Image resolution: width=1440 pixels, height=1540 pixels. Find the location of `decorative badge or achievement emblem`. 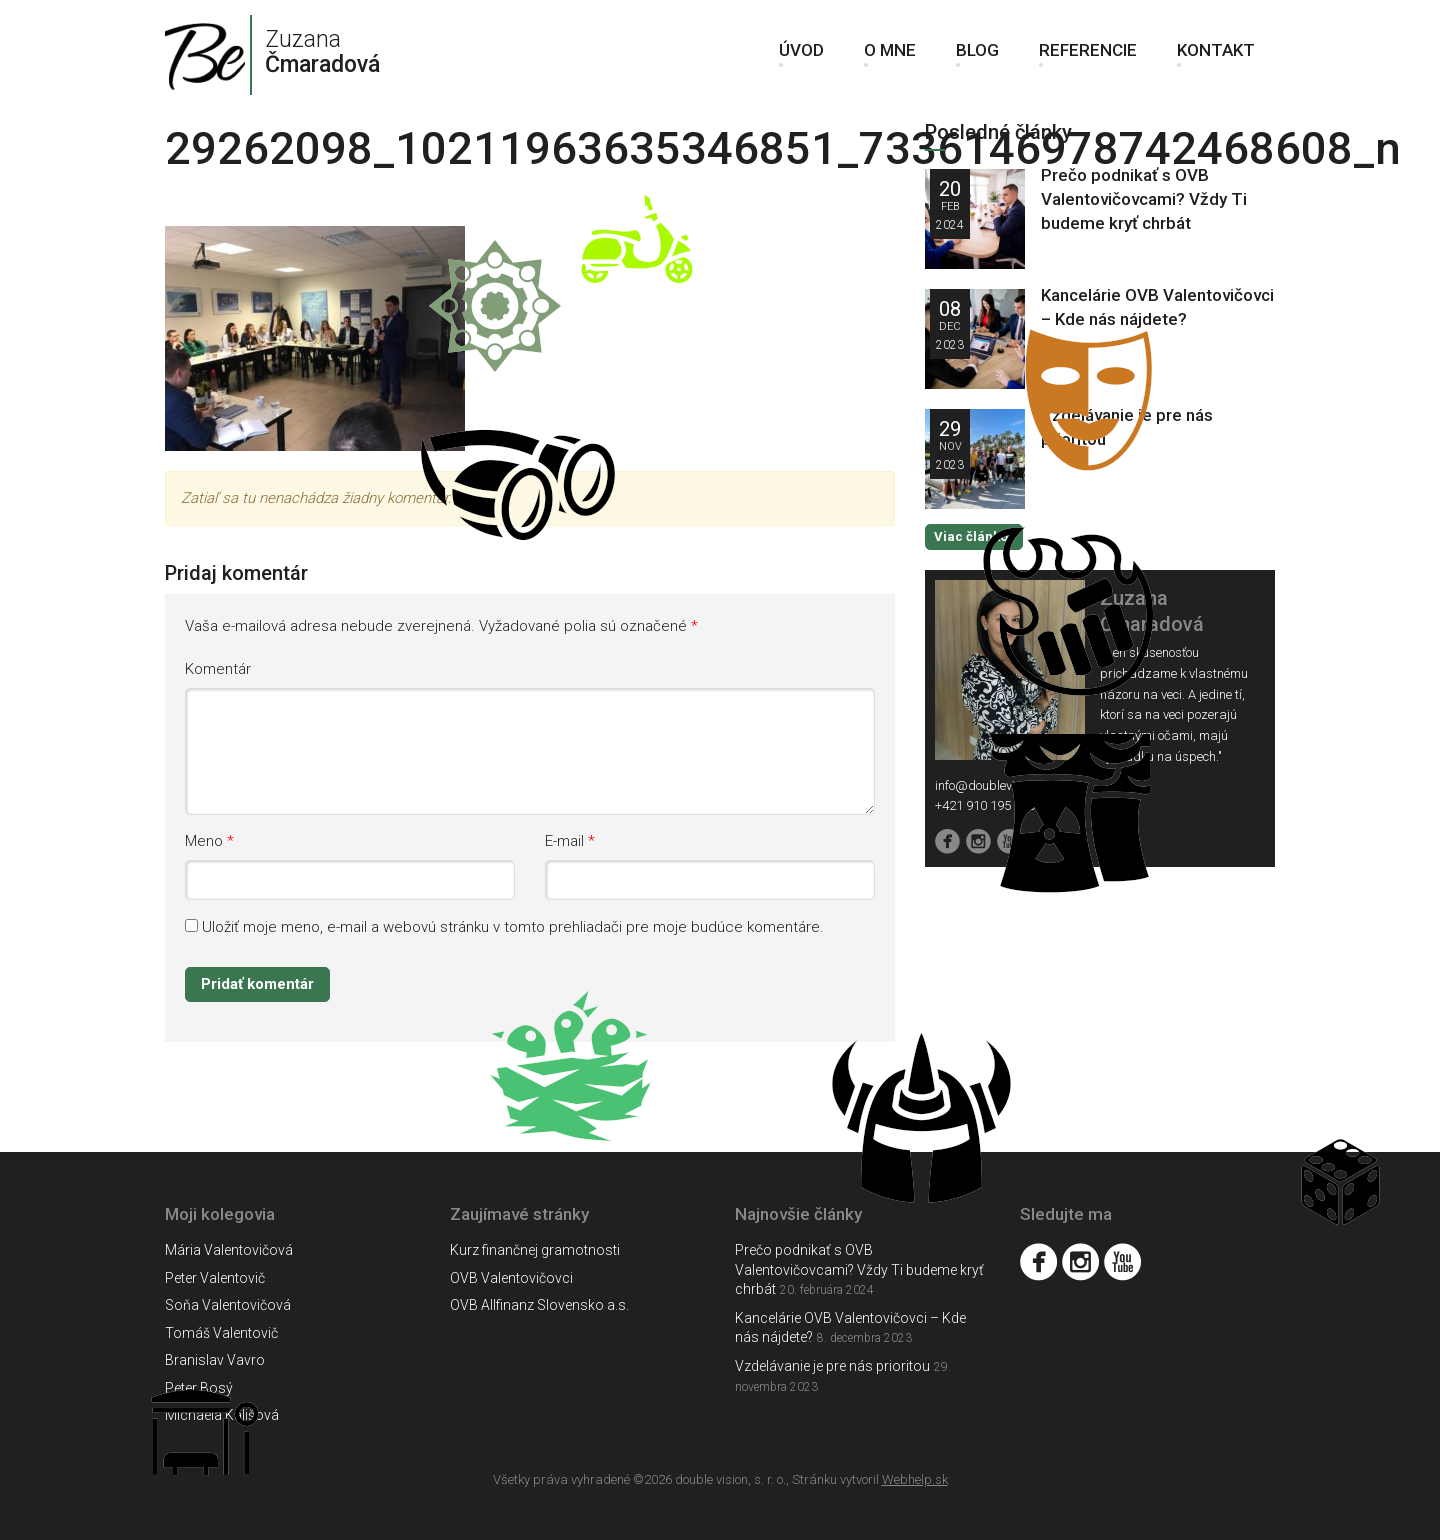

decorative badge or achievement emblem is located at coordinates (495, 306).